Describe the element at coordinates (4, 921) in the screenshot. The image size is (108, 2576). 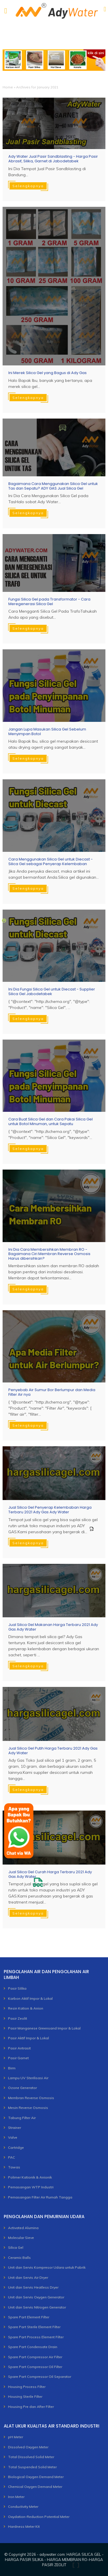
I see `add a reaction to a message` at that location.